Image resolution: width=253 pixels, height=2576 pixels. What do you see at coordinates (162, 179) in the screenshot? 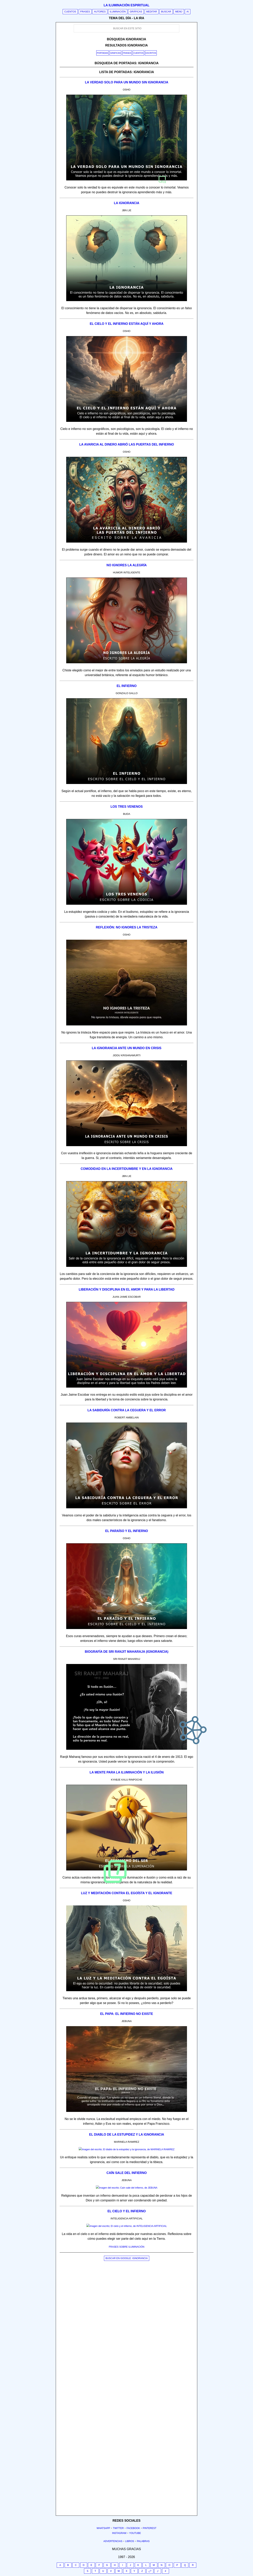
I see `pause media playback on tablet device` at bounding box center [162, 179].